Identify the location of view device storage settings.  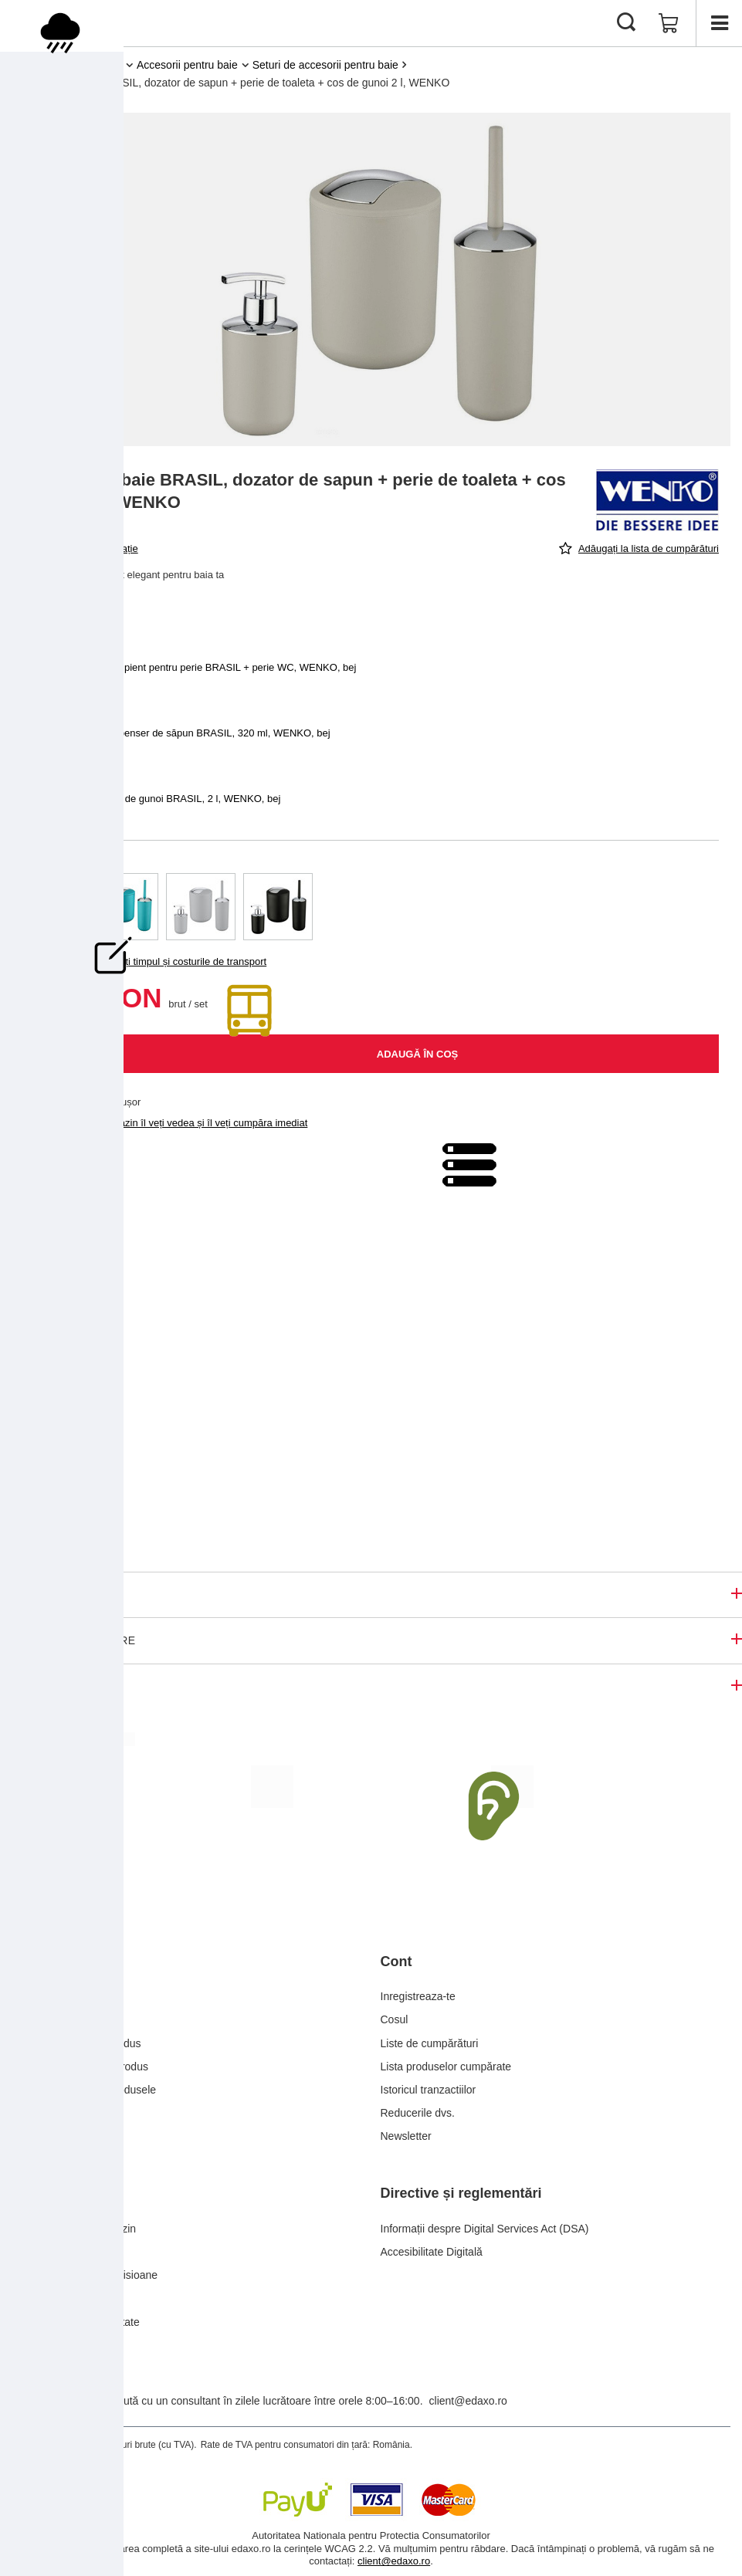
(469, 1165).